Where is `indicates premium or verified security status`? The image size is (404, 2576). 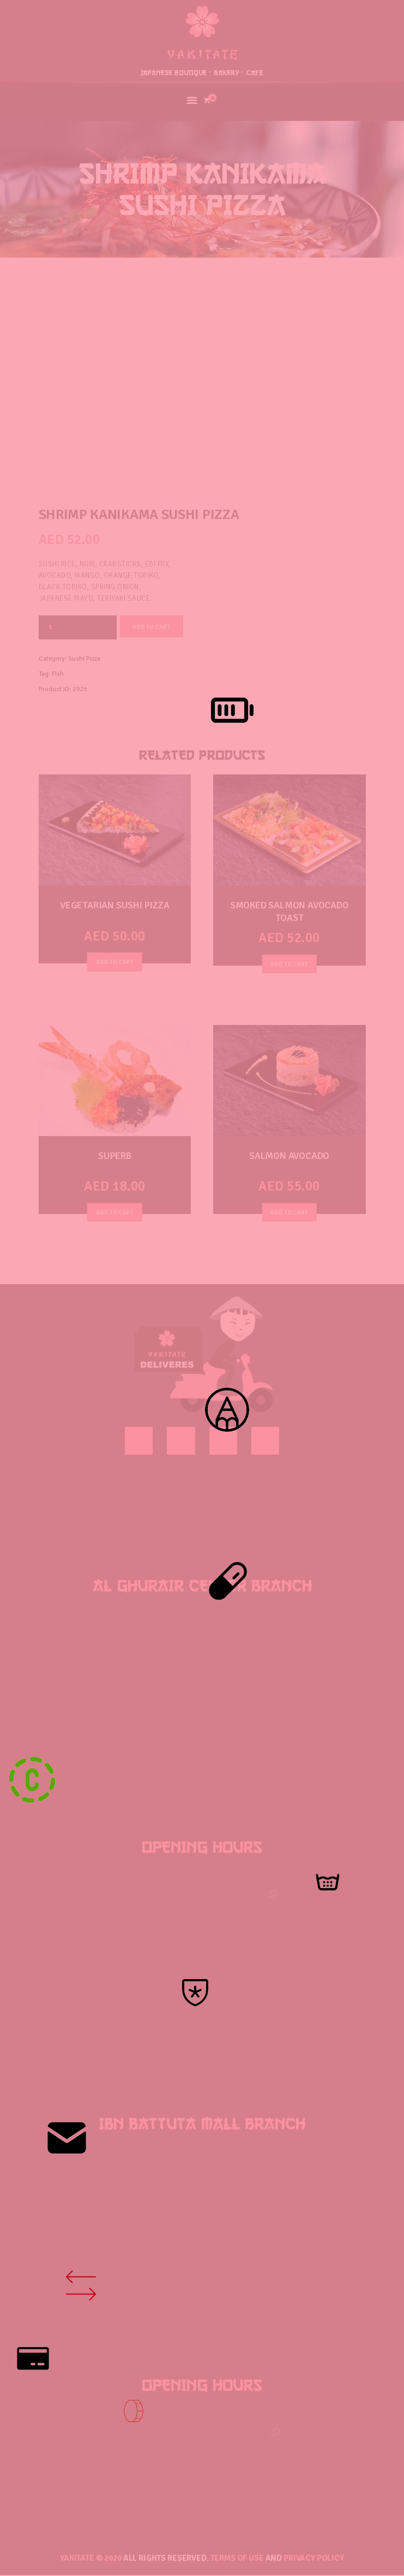
indicates premium or verified security status is located at coordinates (195, 1991).